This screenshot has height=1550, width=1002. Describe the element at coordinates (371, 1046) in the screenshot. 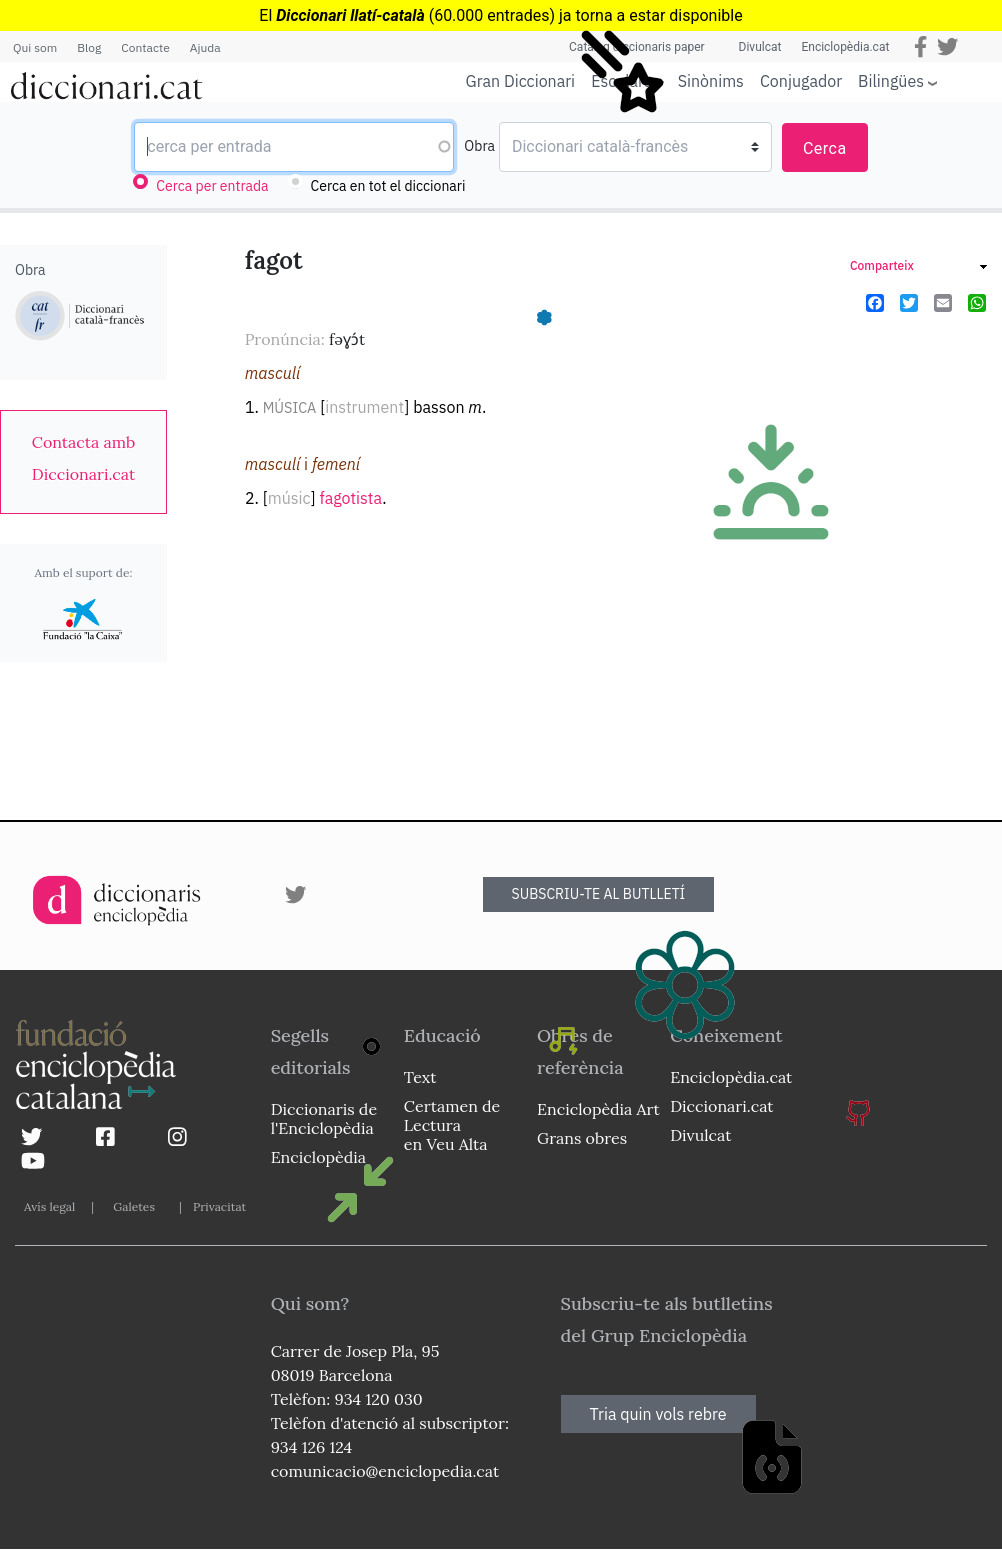

I see `indicates an unread item or notification` at that location.